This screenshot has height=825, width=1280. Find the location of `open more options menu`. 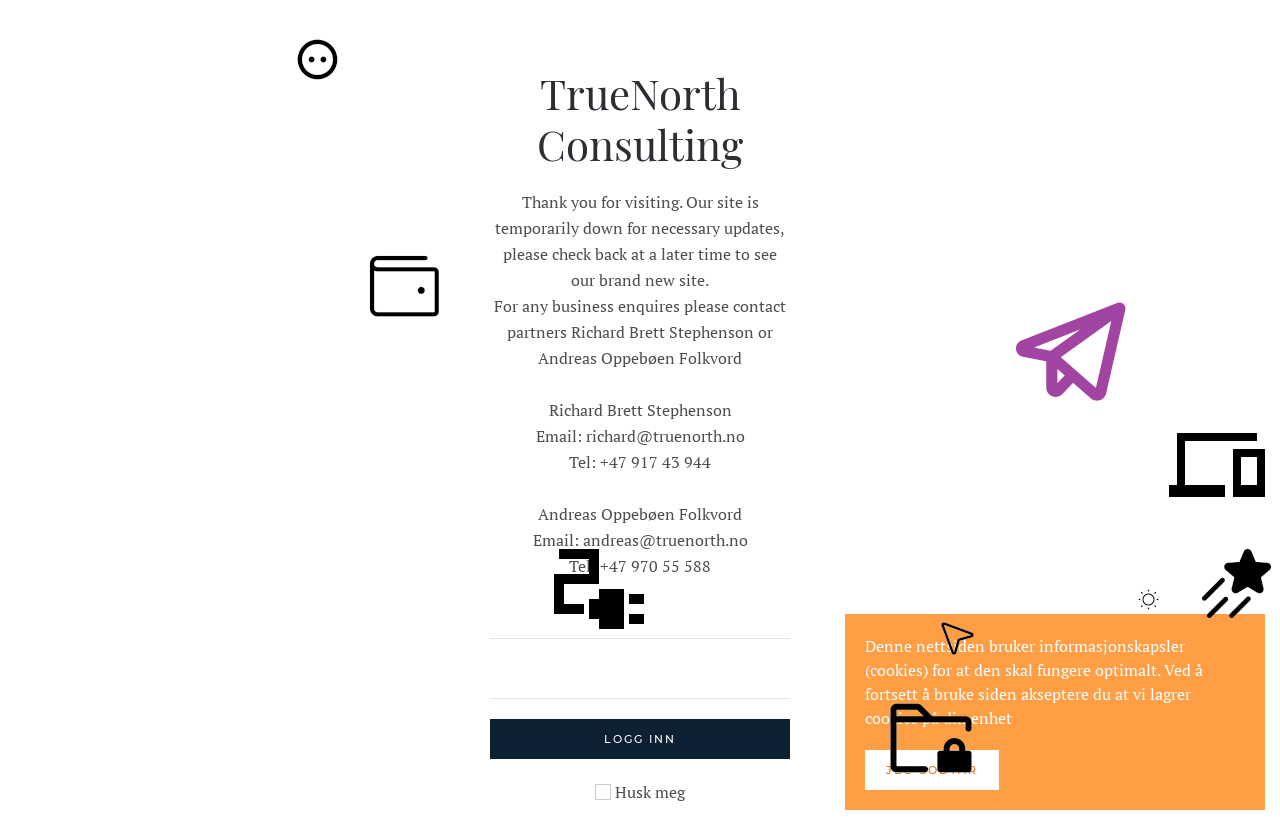

open more options menu is located at coordinates (317, 59).